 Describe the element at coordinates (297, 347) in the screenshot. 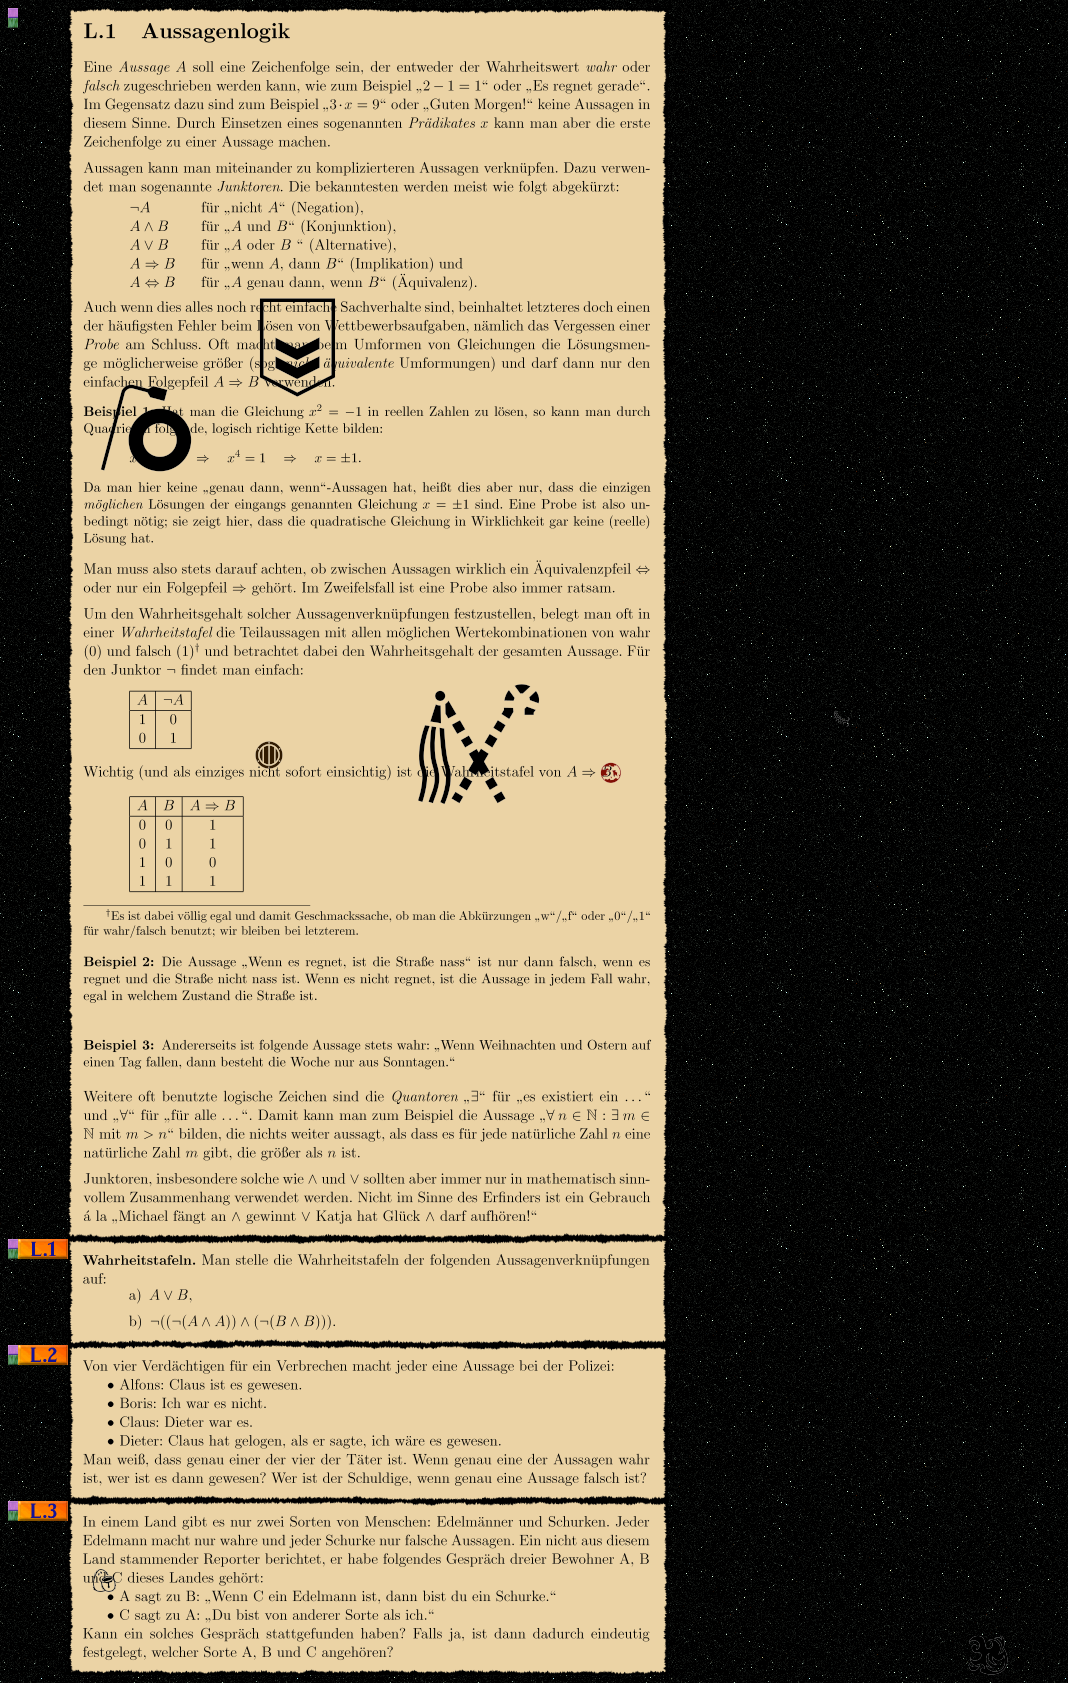

I see `indicates rank level 2 or sergeant status` at that location.